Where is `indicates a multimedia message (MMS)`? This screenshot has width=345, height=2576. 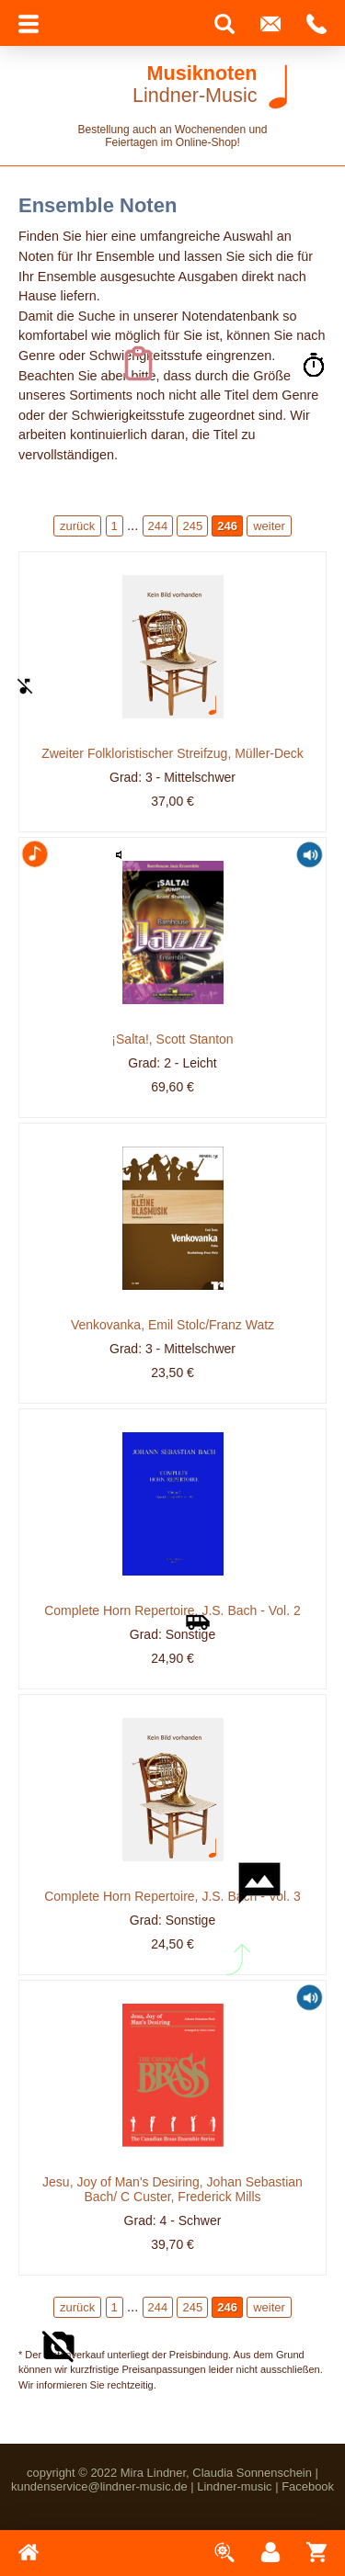
indicates a multimedia message (MMS) is located at coordinates (259, 1883).